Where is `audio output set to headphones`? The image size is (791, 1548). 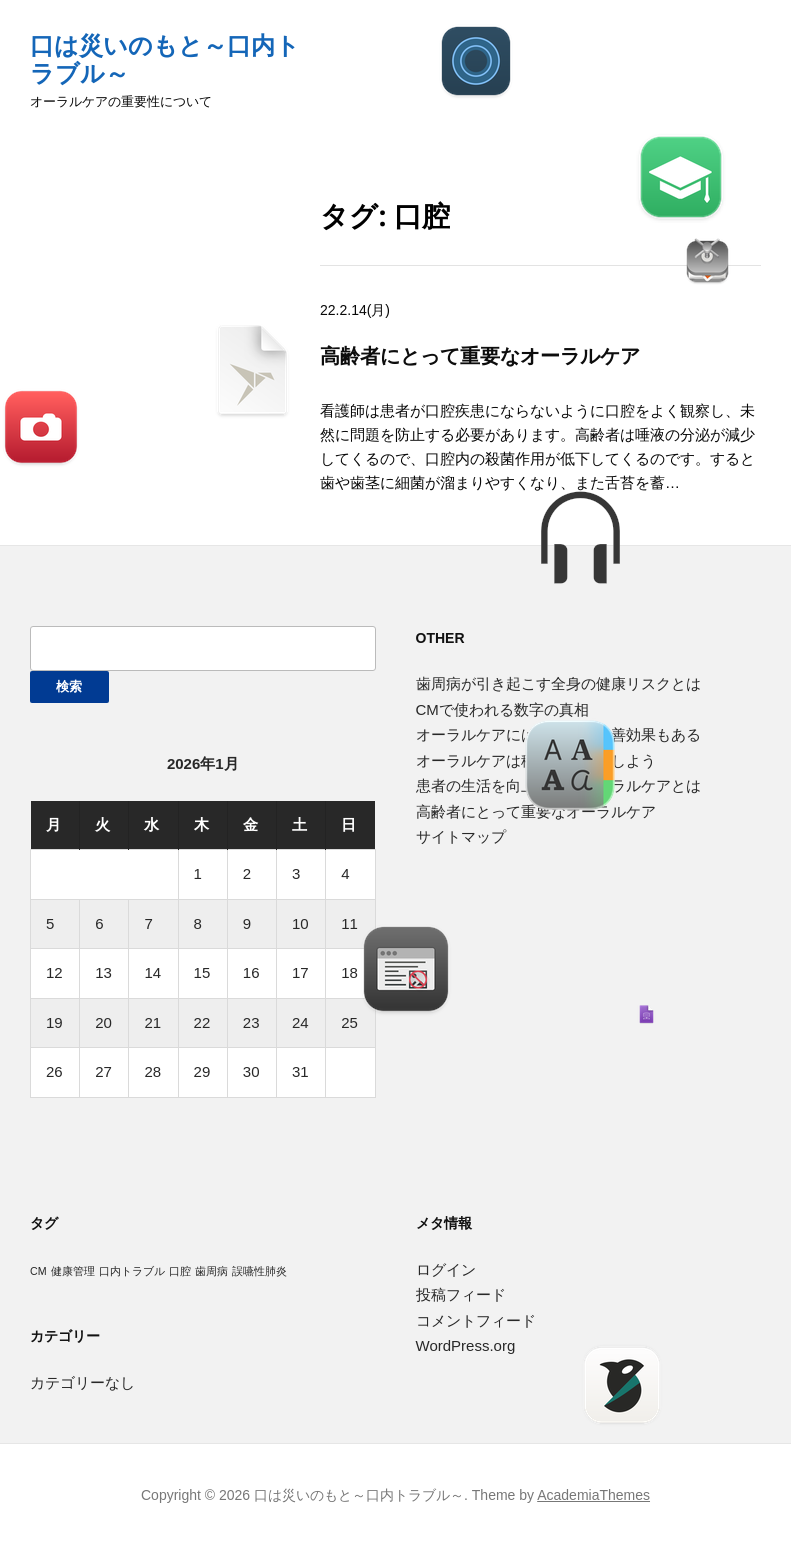 audio output set to headphones is located at coordinates (580, 537).